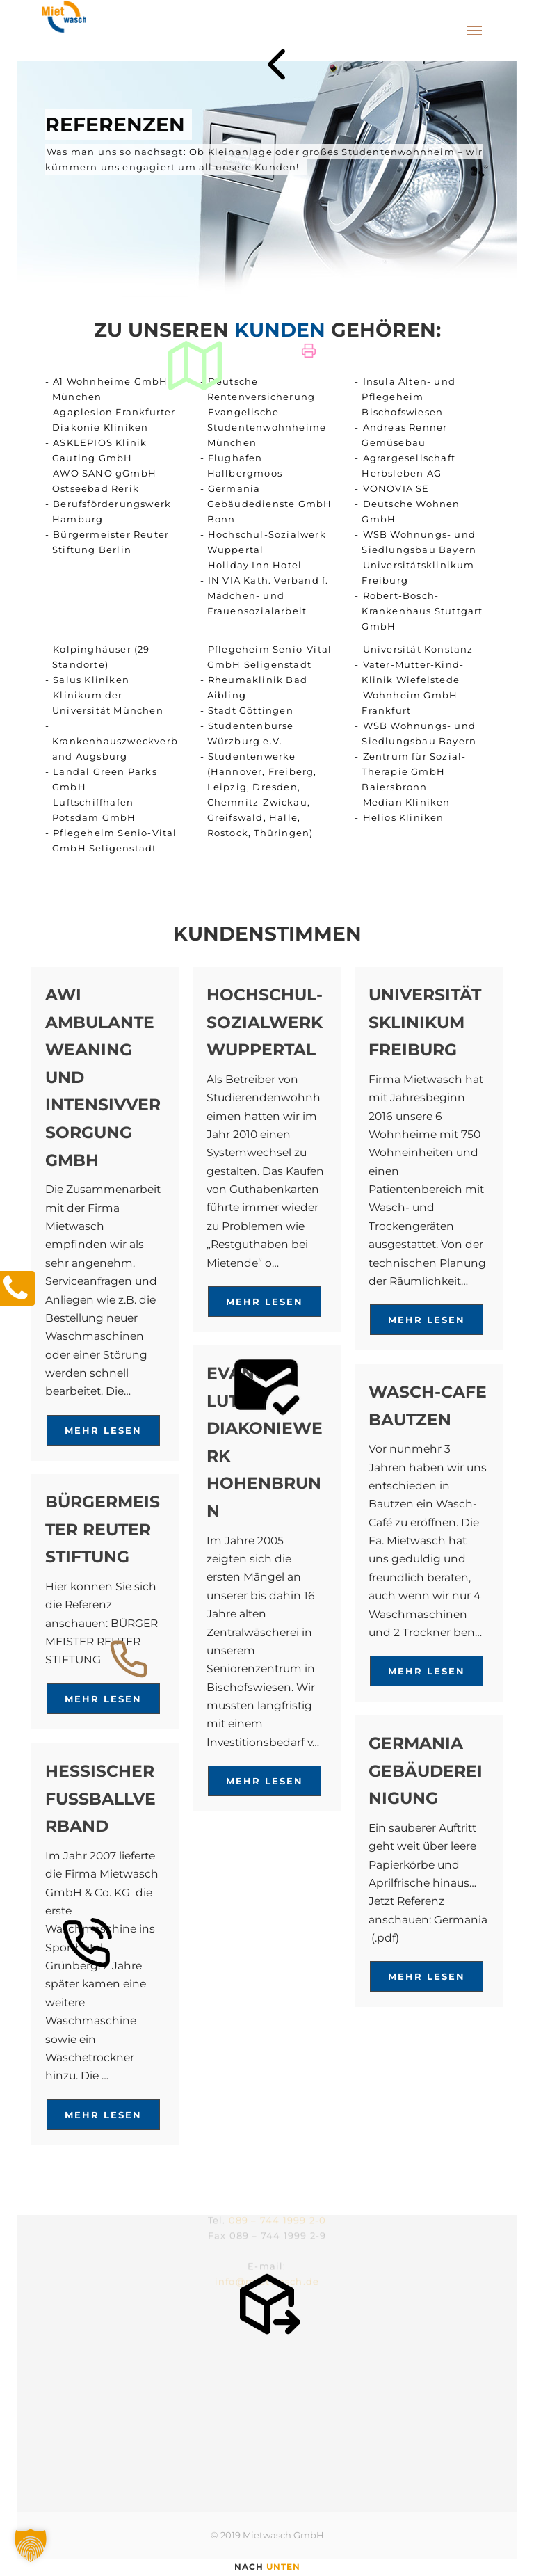 The image size is (534, 2576). What do you see at coordinates (276, 64) in the screenshot?
I see `go back to the previous screen` at bounding box center [276, 64].